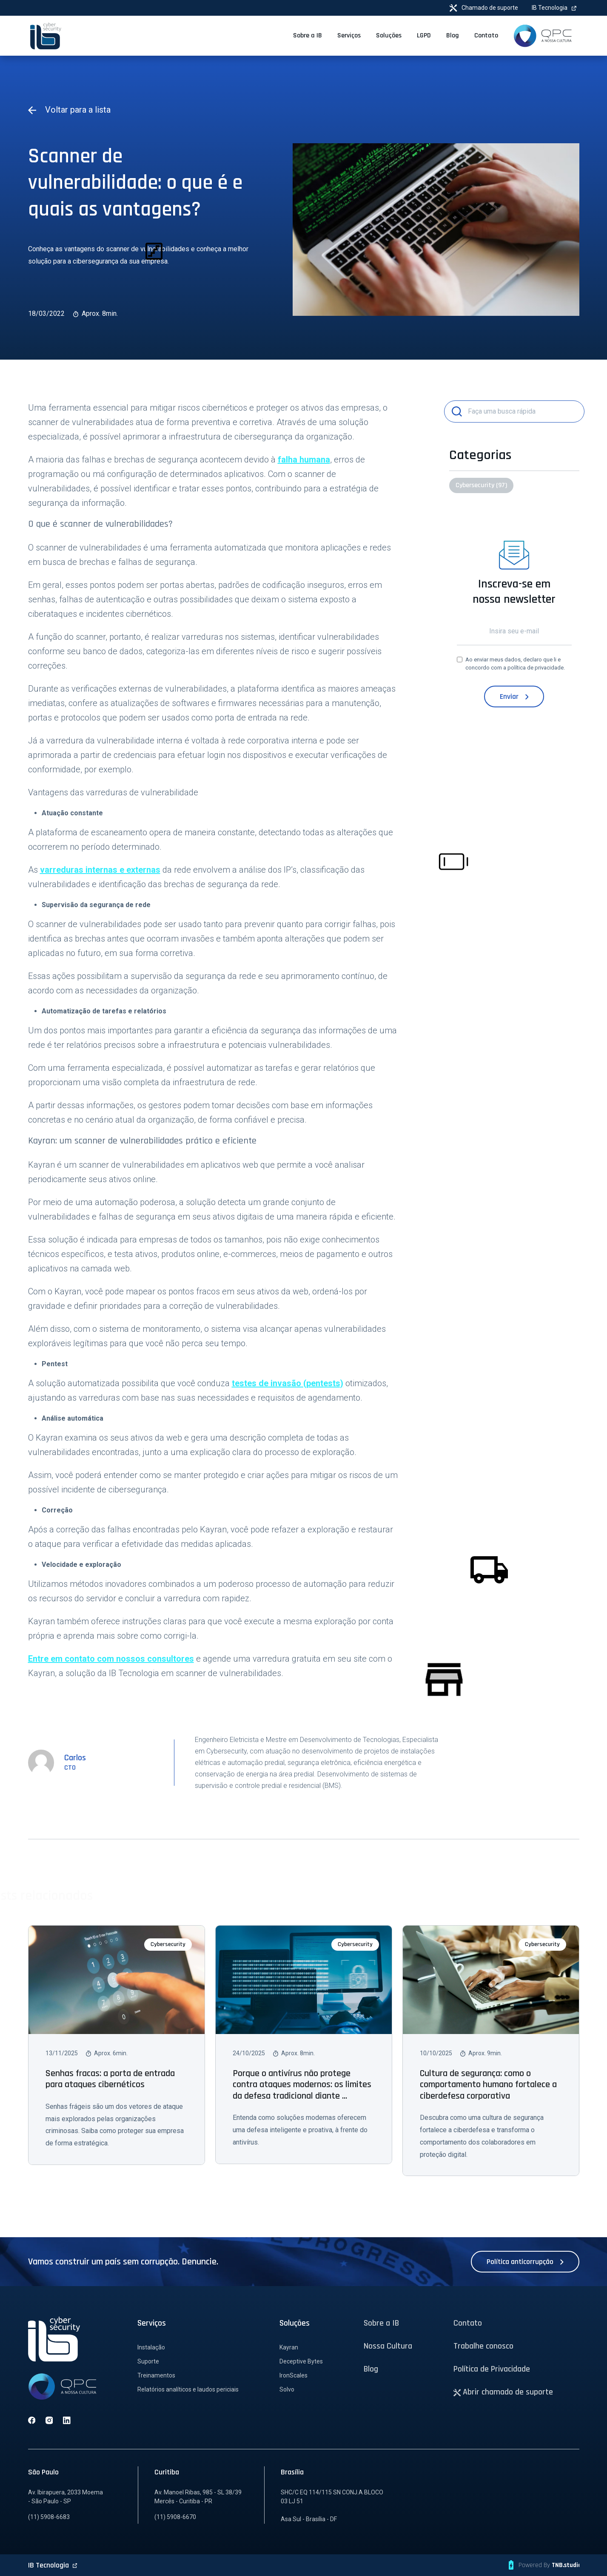 This screenshot has width=607, height=2576. What do you see at coordinates (444, 1680) in the screenshot?
I see `access the store or marketplace` at bounding box center [444, 1680].